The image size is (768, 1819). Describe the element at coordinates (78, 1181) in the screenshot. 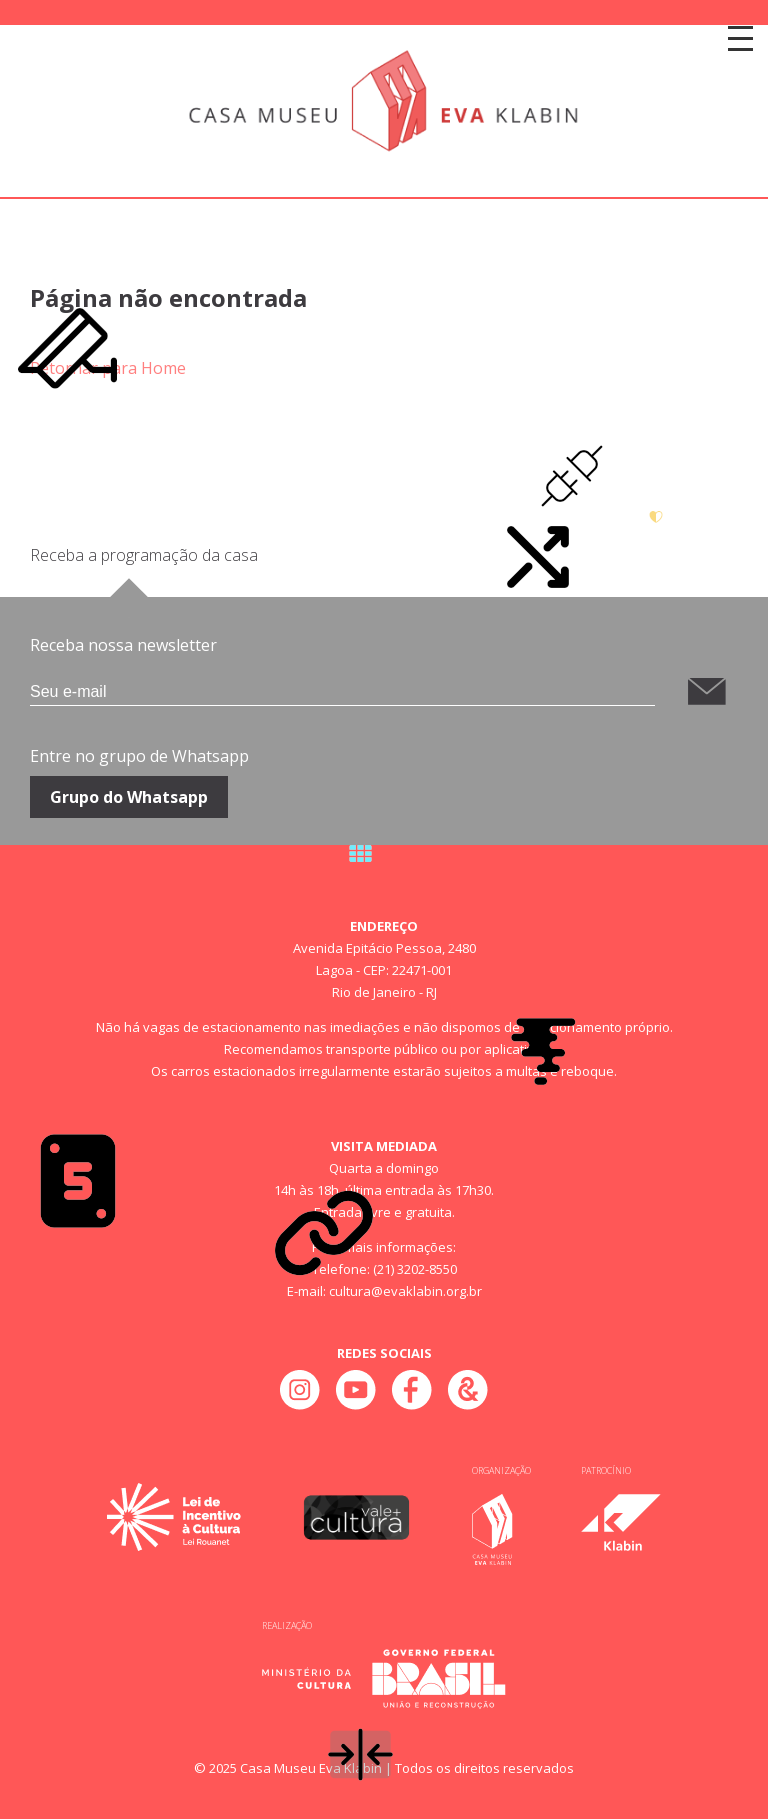

I see `select the five card in a card game` at that location.